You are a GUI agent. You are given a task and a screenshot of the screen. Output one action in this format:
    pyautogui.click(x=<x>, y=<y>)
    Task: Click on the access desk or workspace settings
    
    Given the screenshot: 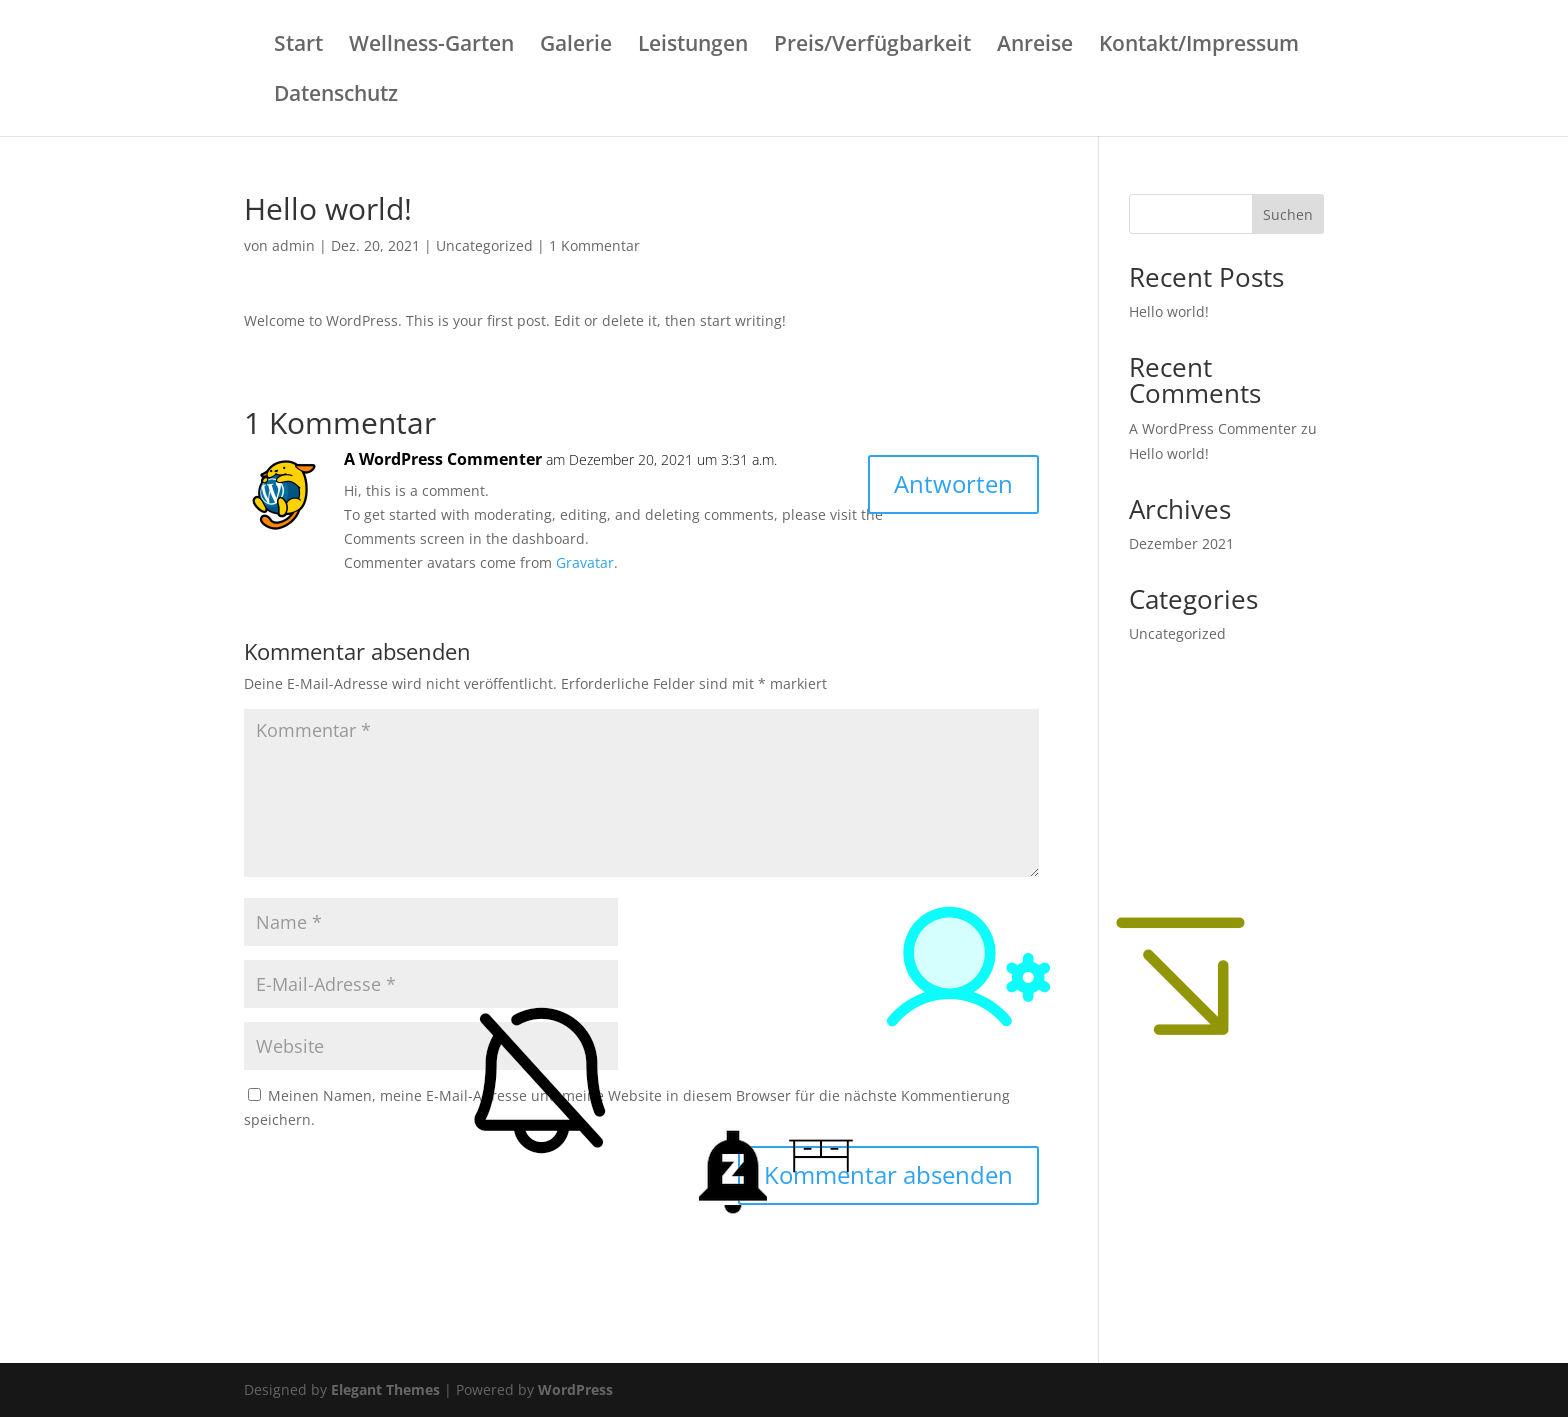 What is the action you would take?
    pyautogui.click(x=821, y=1155)
    